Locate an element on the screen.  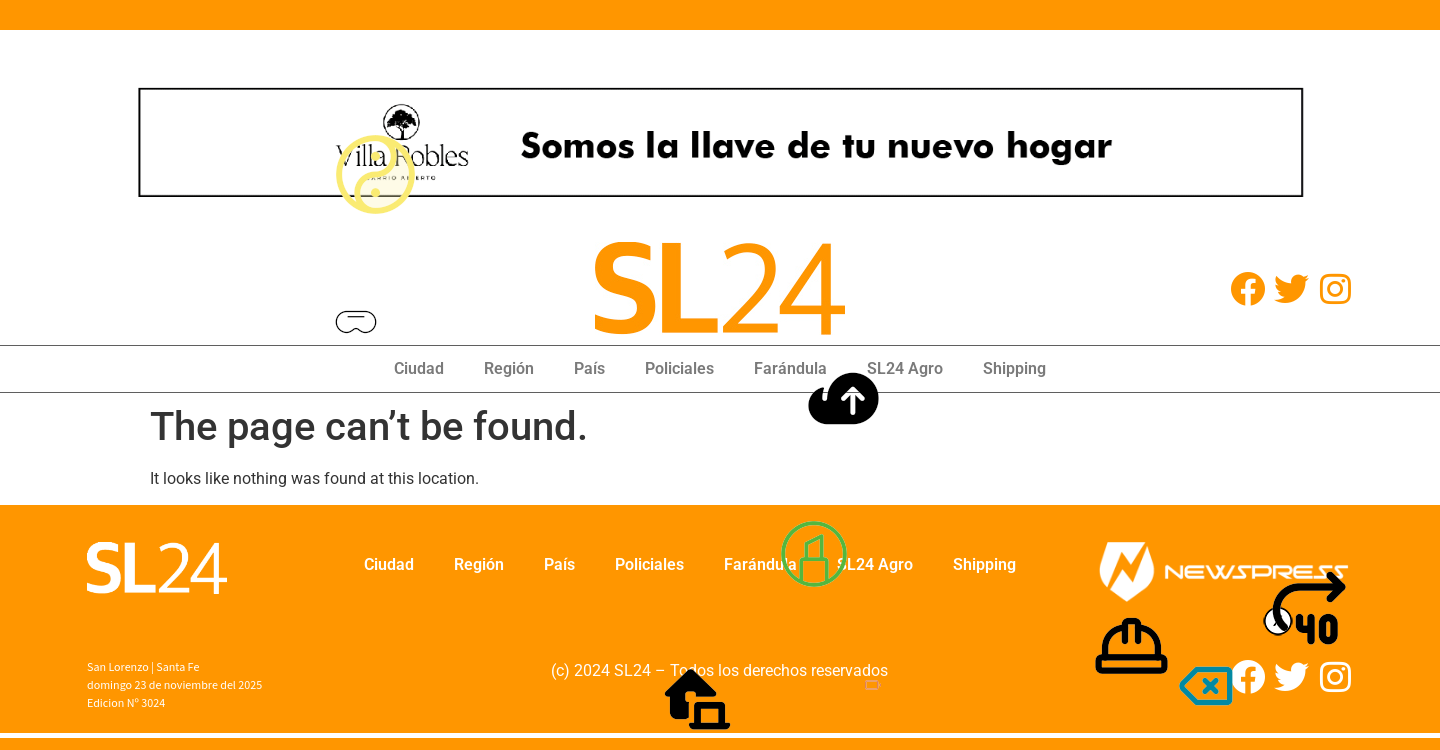
work from home or remote work mode is located at coordinates (697, 698).